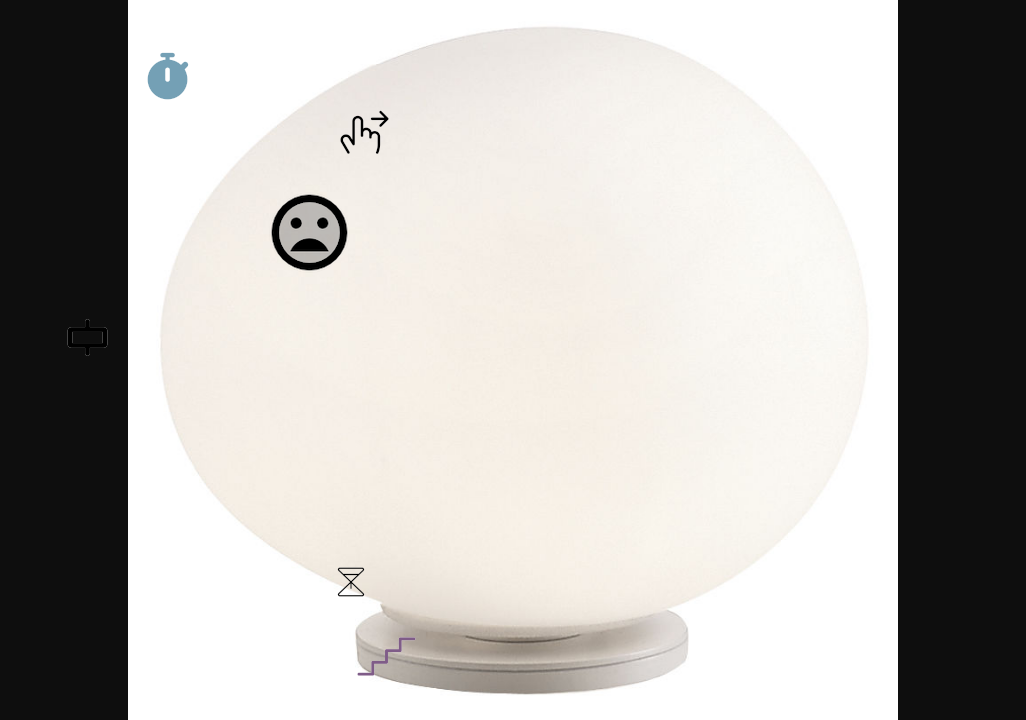 This screenshot has width=1026, height=720. What do you see at coordinates (167, 76) in the screenshot?
I see `start or stop a timer` at bounding box center [167, 76].